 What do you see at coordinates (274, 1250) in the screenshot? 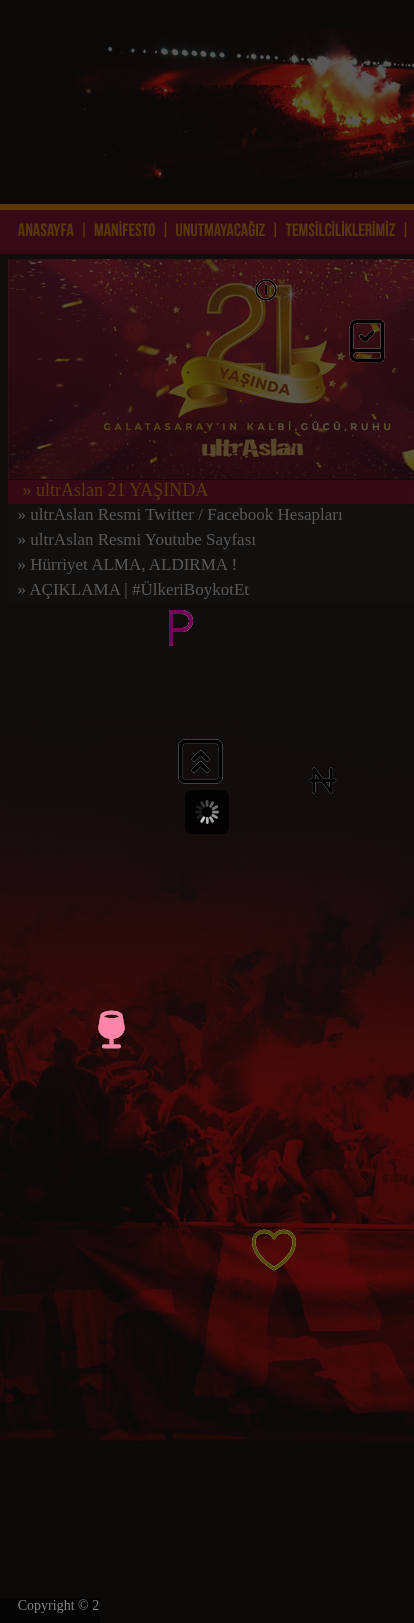
I see `add item to favorites` at bounding box center [274, 1250].